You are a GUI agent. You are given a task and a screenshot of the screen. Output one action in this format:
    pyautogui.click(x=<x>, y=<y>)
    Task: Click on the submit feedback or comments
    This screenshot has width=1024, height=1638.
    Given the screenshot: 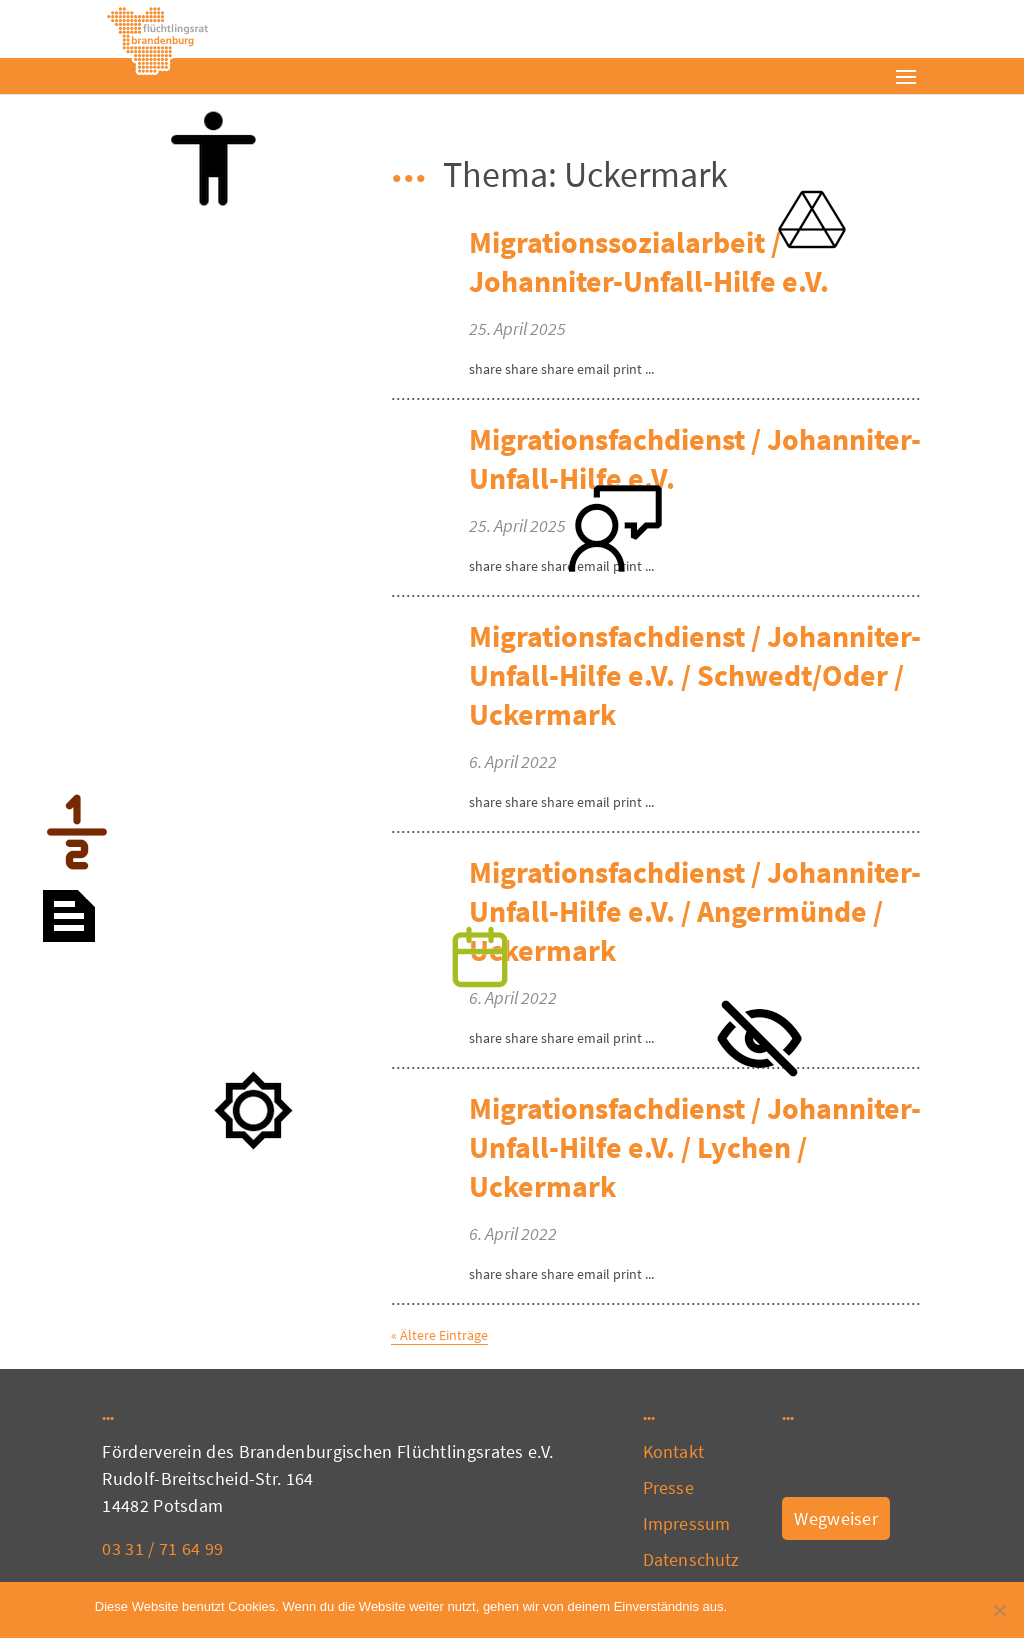 What is the action you would take?
    pyautogui.click(x=618, y=528)
    